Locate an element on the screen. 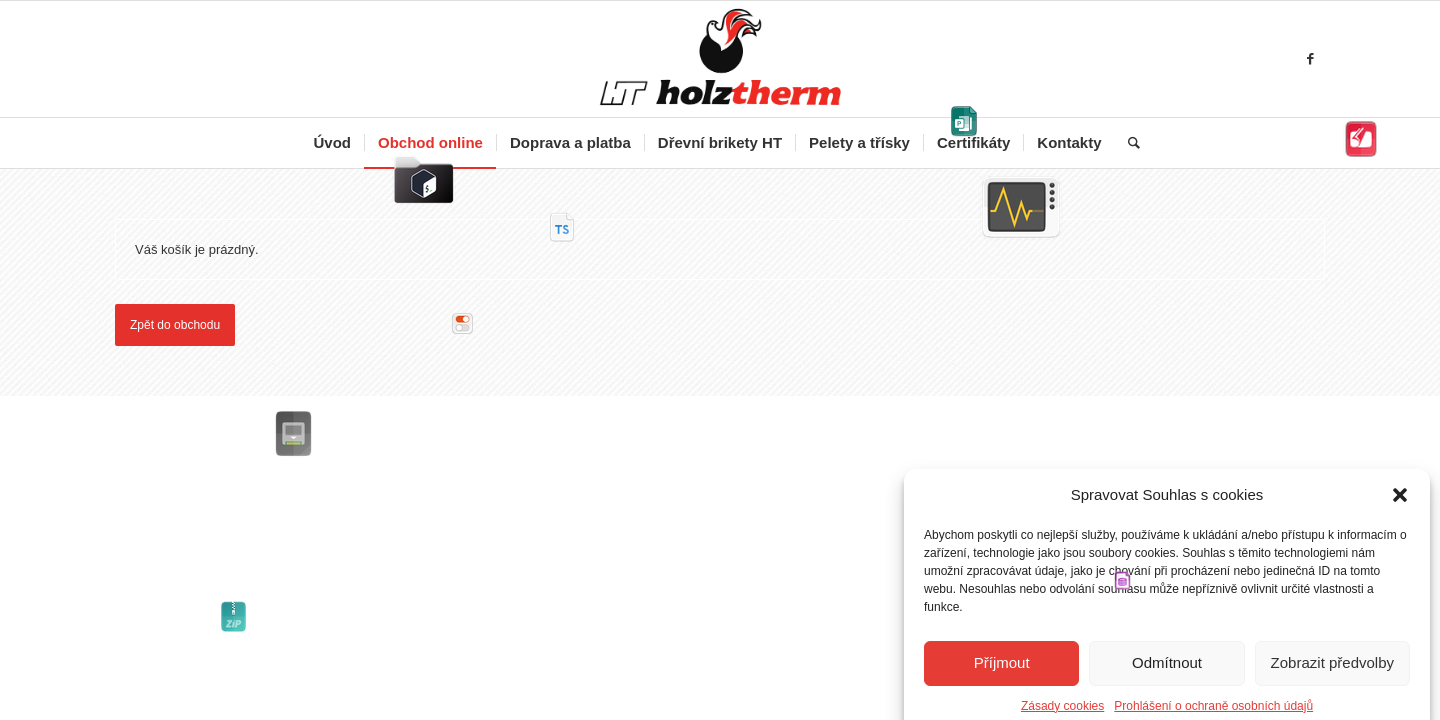  a typescript source code file is located at coordinates (562, 227).